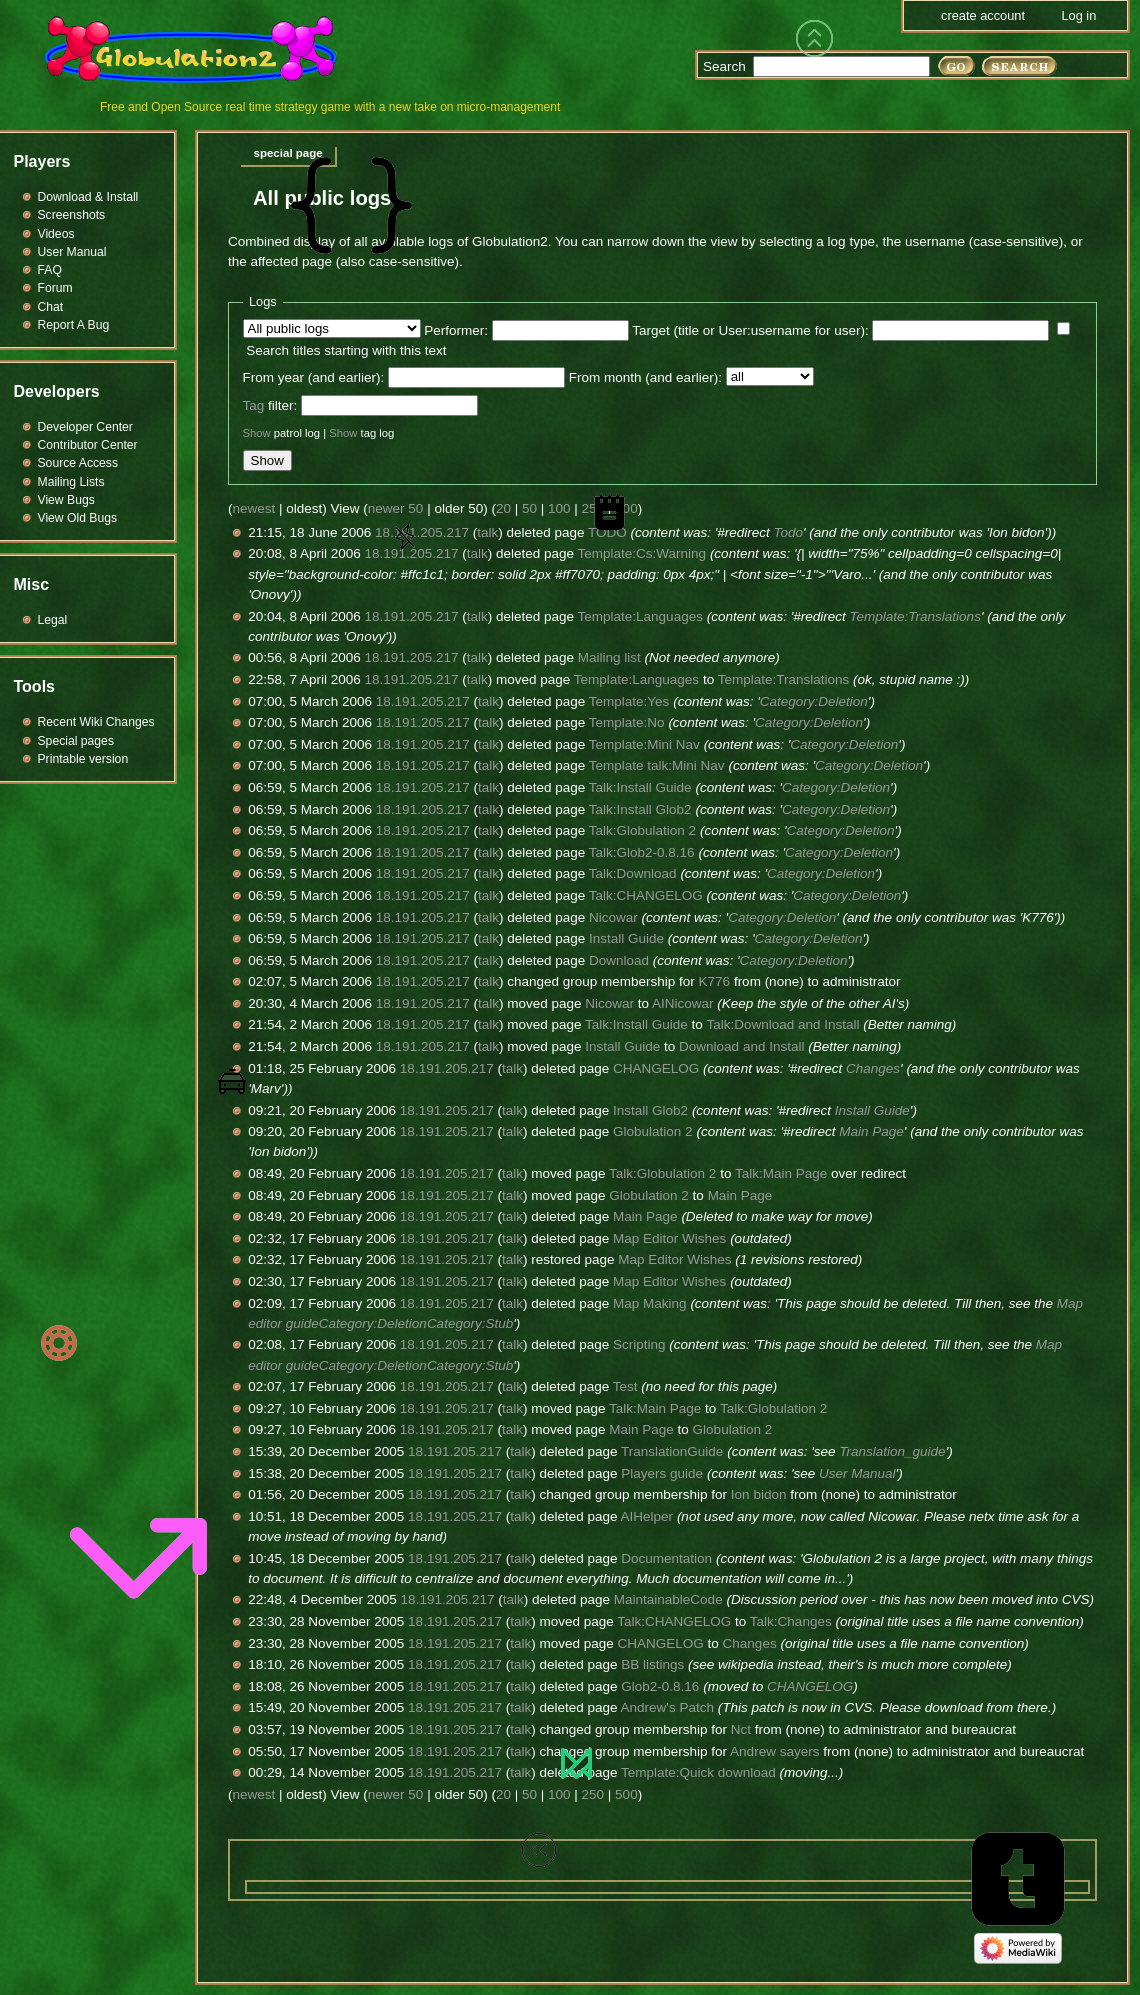  Describe the element at coordinates (59, 1343) in the screenshot. I see `access casino or gambling features` at that location.